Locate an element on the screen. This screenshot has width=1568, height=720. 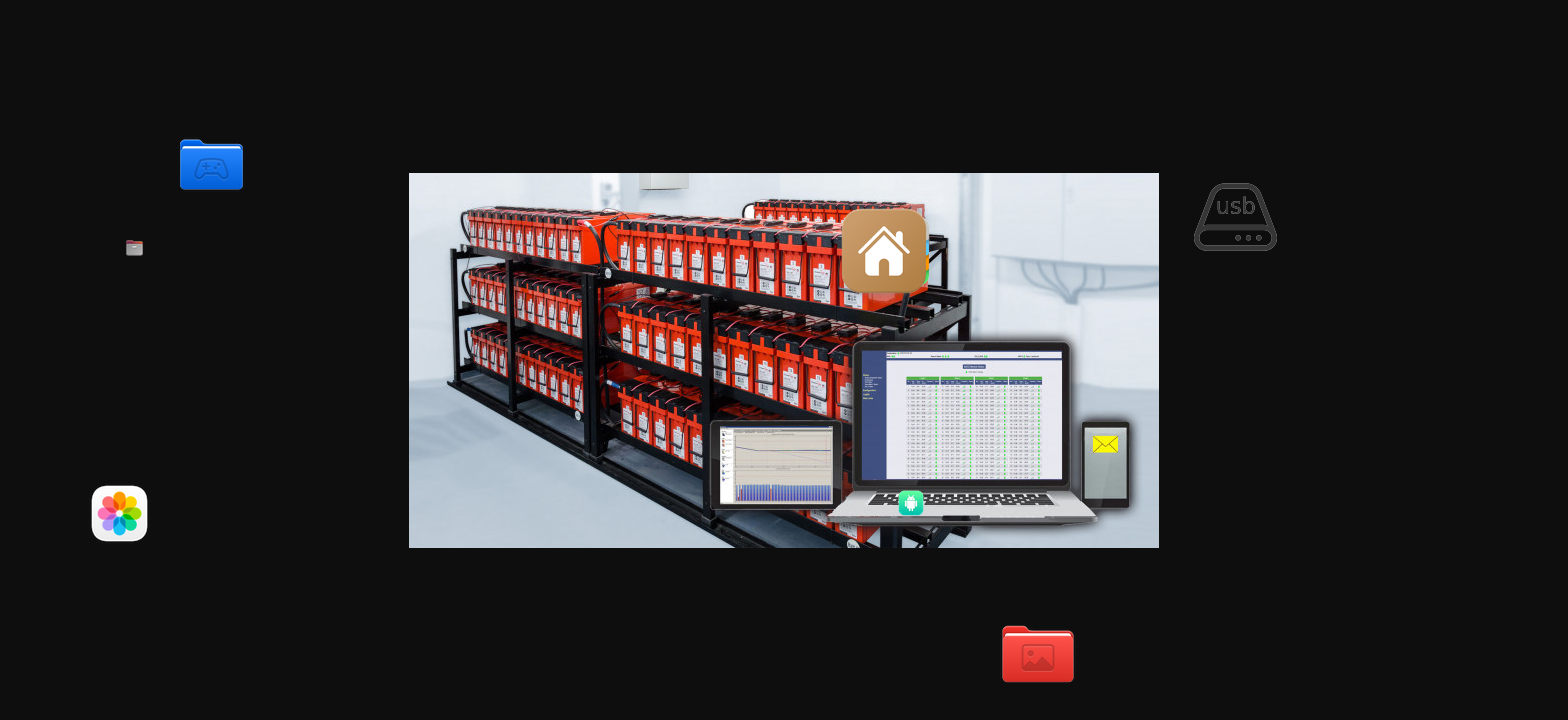
open your images folder is located at coordinates (1038, 654).